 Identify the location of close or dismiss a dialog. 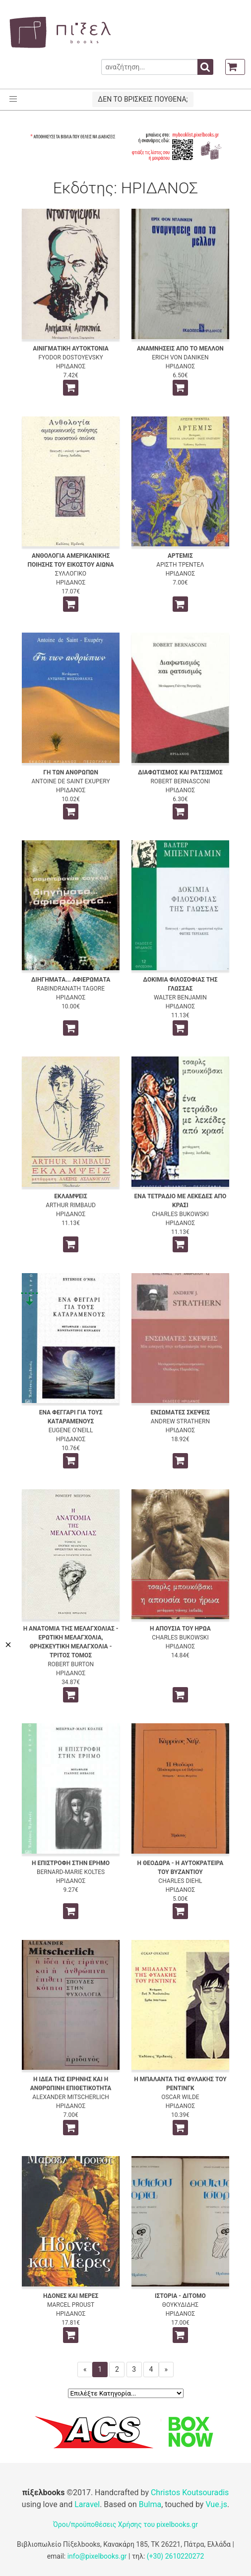
(8, 1644).